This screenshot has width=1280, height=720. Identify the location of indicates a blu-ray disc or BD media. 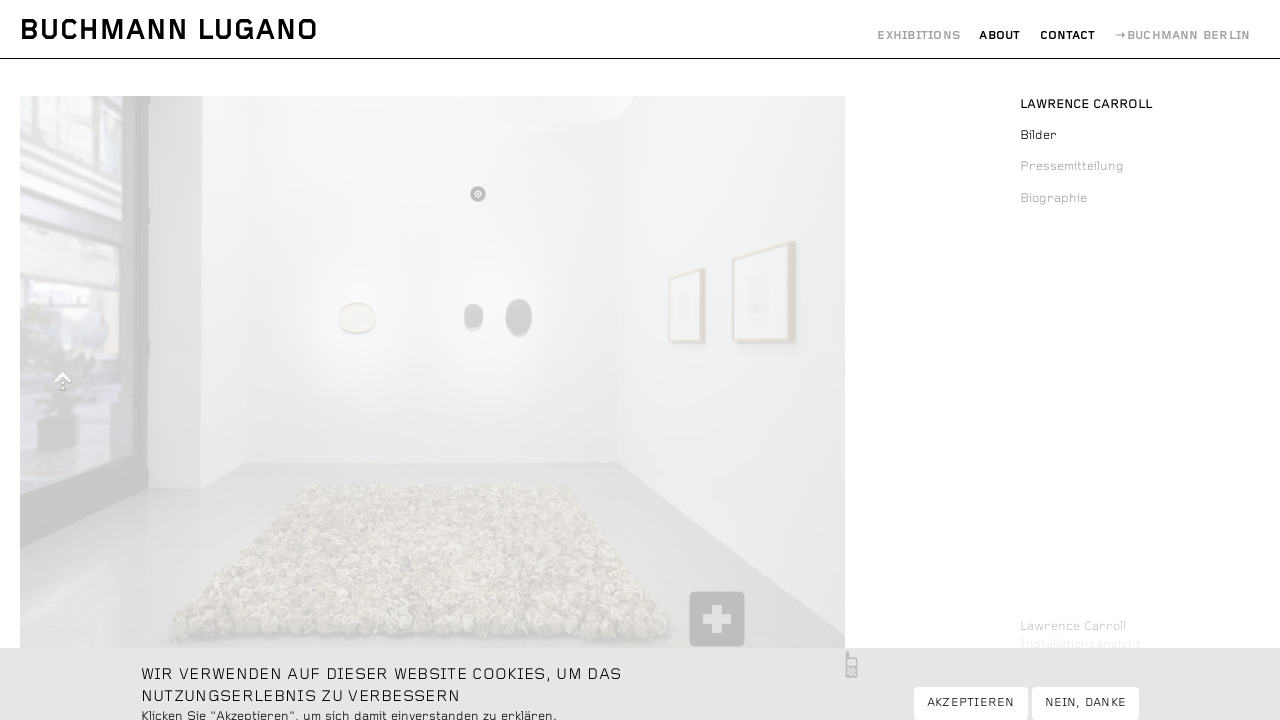
(478, 194).